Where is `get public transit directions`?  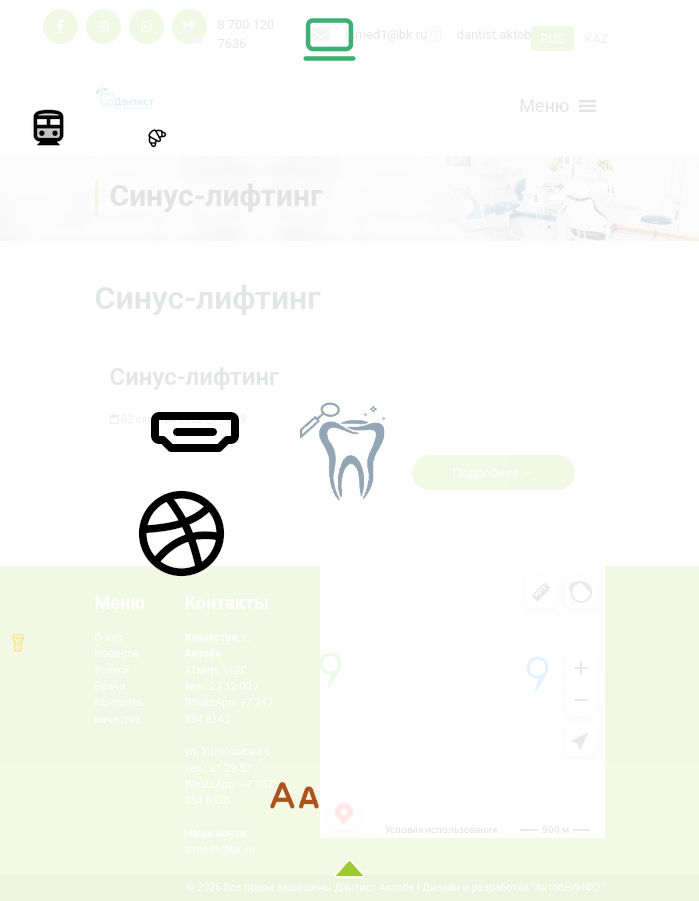
get public transit directions is located at coordinates (48, 128).